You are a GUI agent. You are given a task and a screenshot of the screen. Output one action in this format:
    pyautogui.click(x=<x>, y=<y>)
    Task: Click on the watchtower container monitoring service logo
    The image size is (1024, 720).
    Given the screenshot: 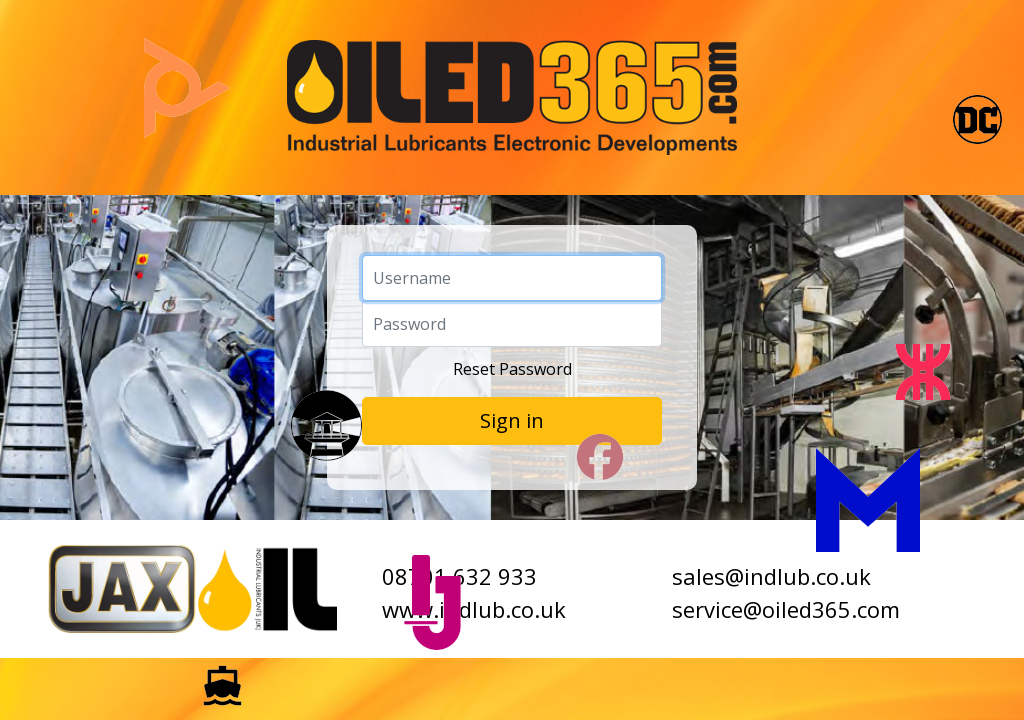 What is the action you would take?
    pyautogui.click(x=326, y=425)
    